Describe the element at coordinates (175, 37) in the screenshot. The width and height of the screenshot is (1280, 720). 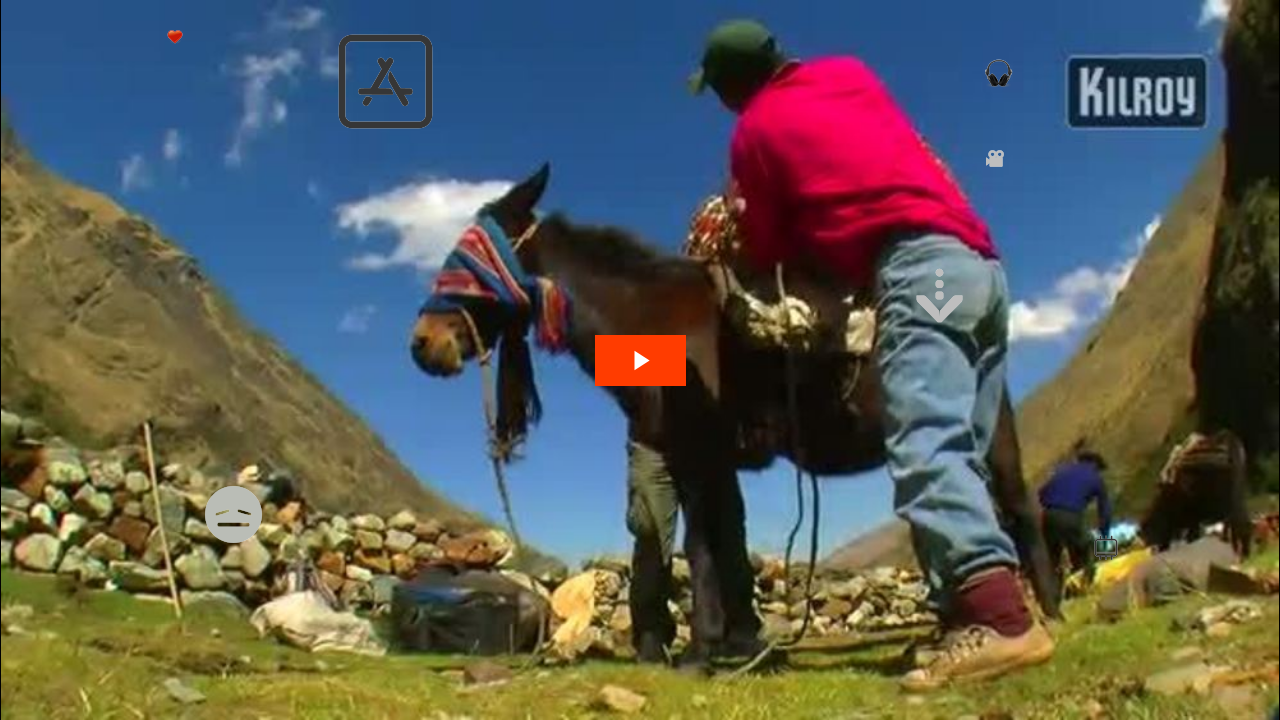
I see `mark item as favorite` at that location.